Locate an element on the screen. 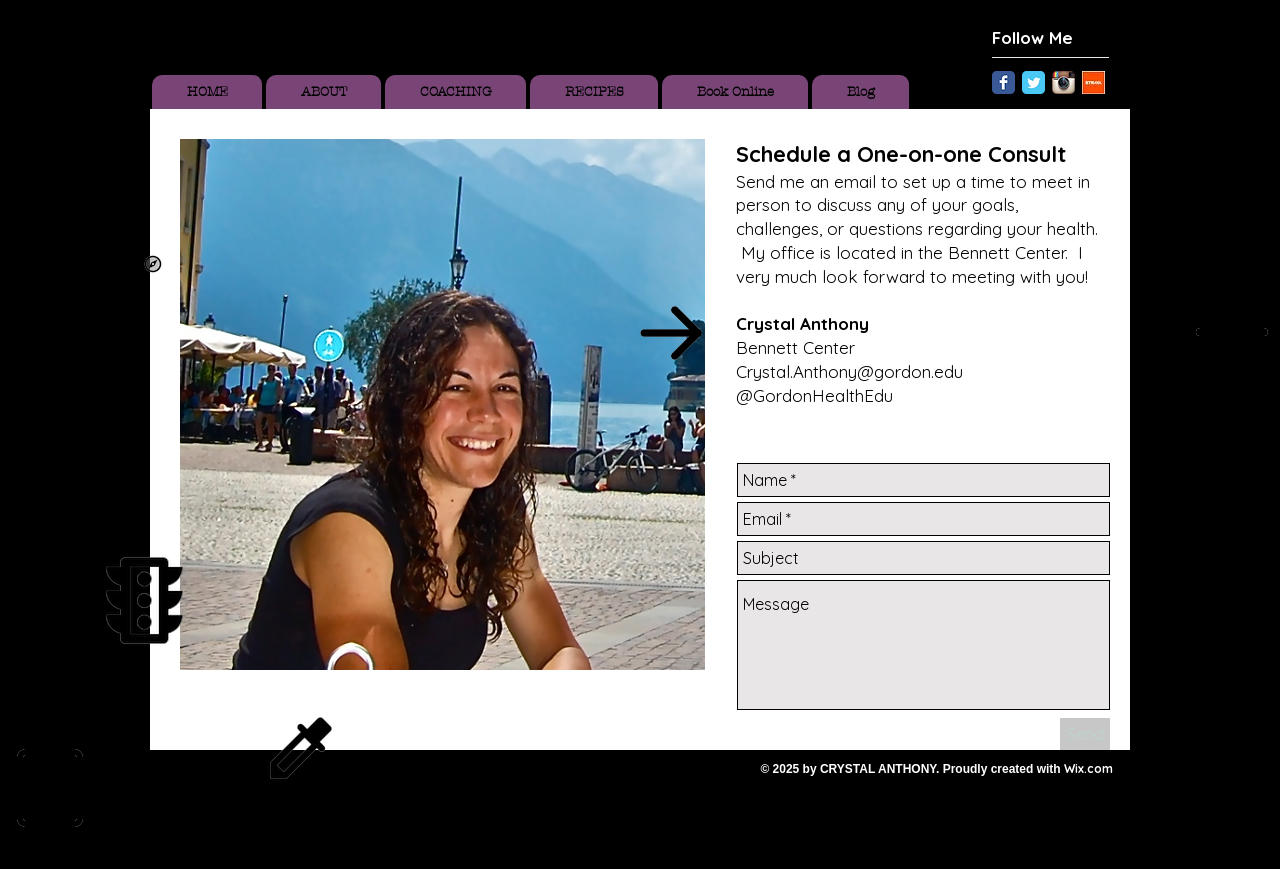 Image resolution: width=1280 pixels, height=869 pixels. add horizontal border to selected cells is located at coordinates (1232, 332).